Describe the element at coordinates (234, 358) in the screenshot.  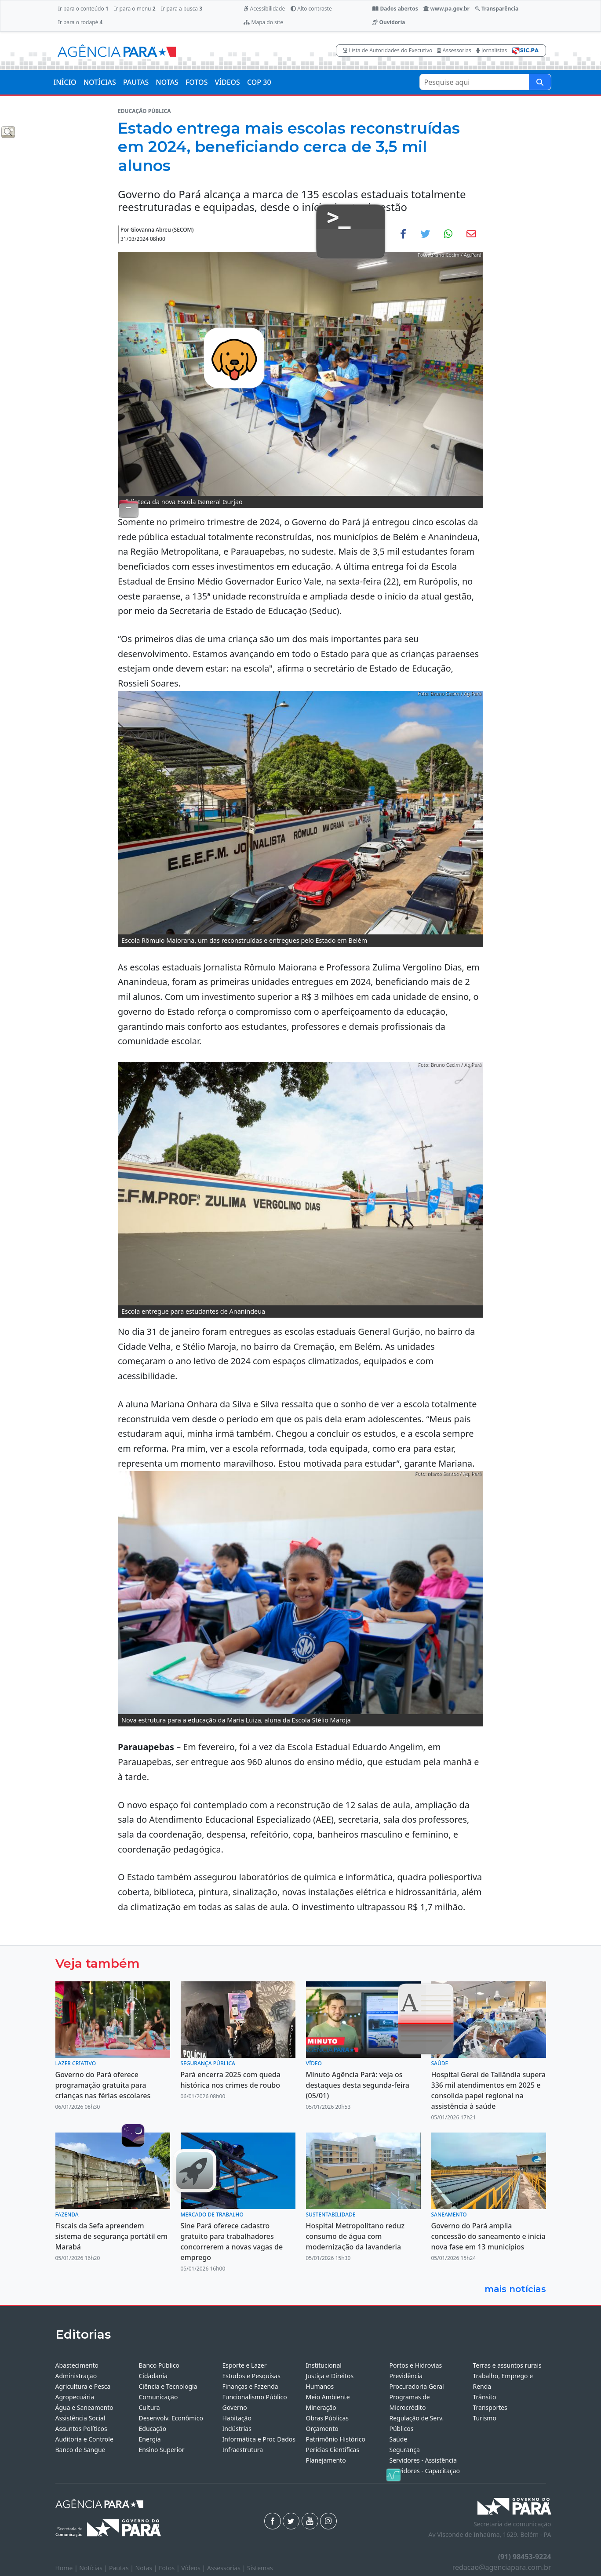
I see `open bruno API client` at that location.